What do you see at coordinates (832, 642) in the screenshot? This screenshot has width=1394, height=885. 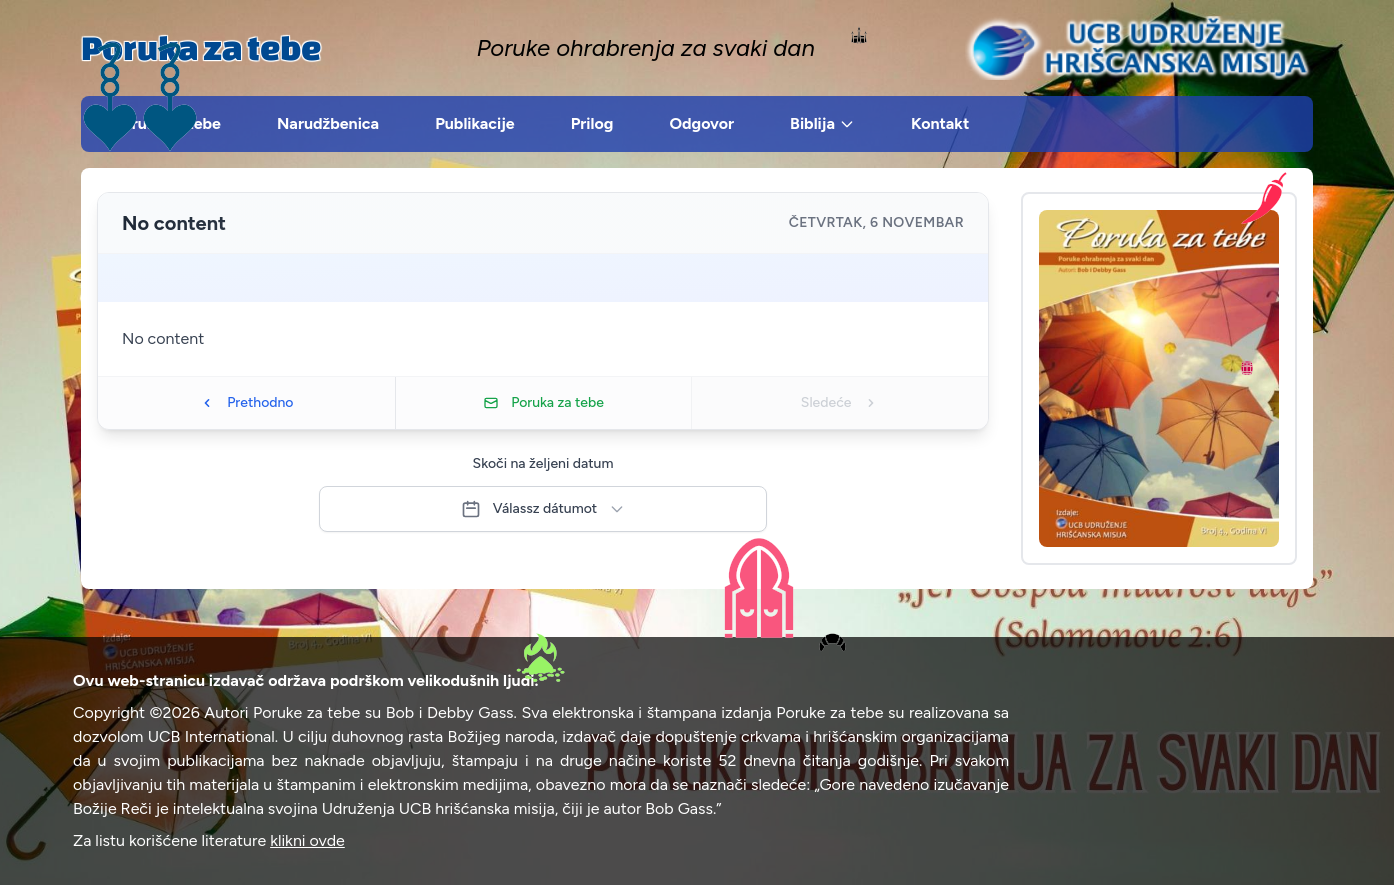 I see `browse bakery or pastry items` at bounding box center [832, 642].